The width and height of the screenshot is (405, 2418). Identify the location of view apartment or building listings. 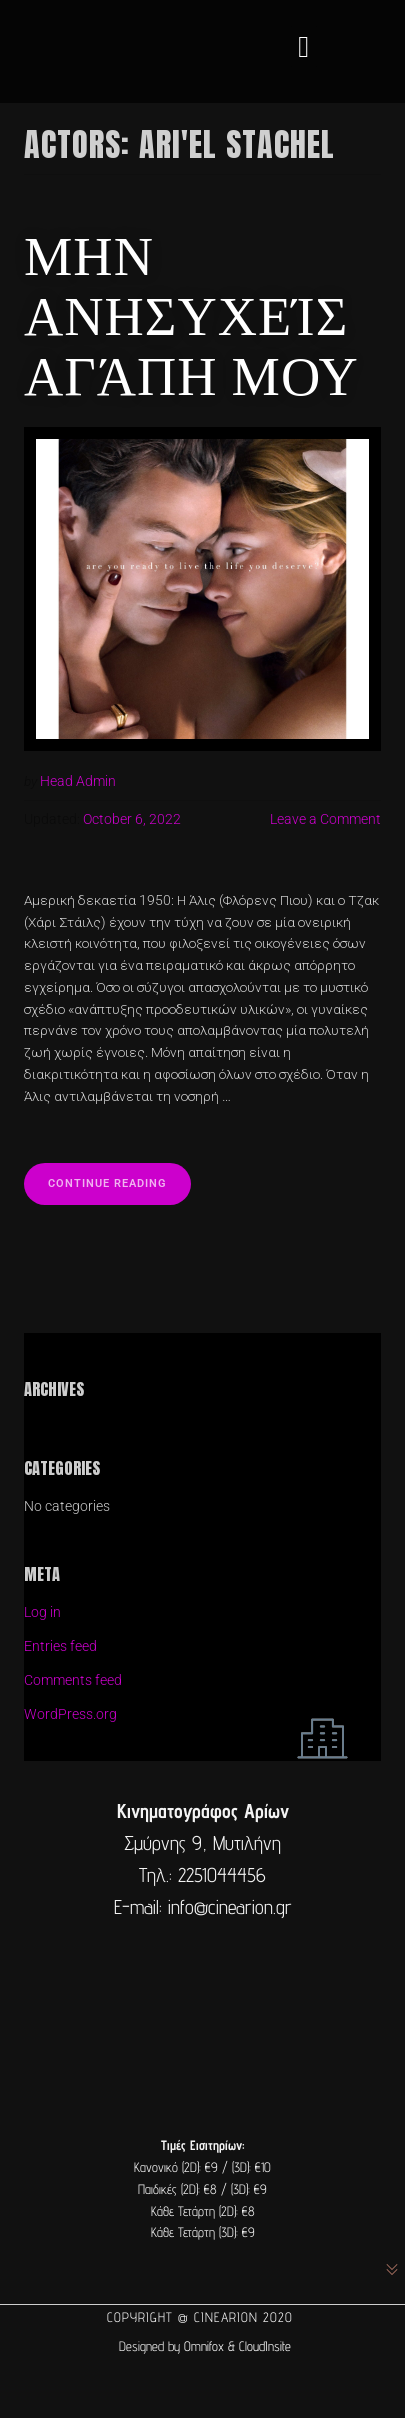
(322, 1738).